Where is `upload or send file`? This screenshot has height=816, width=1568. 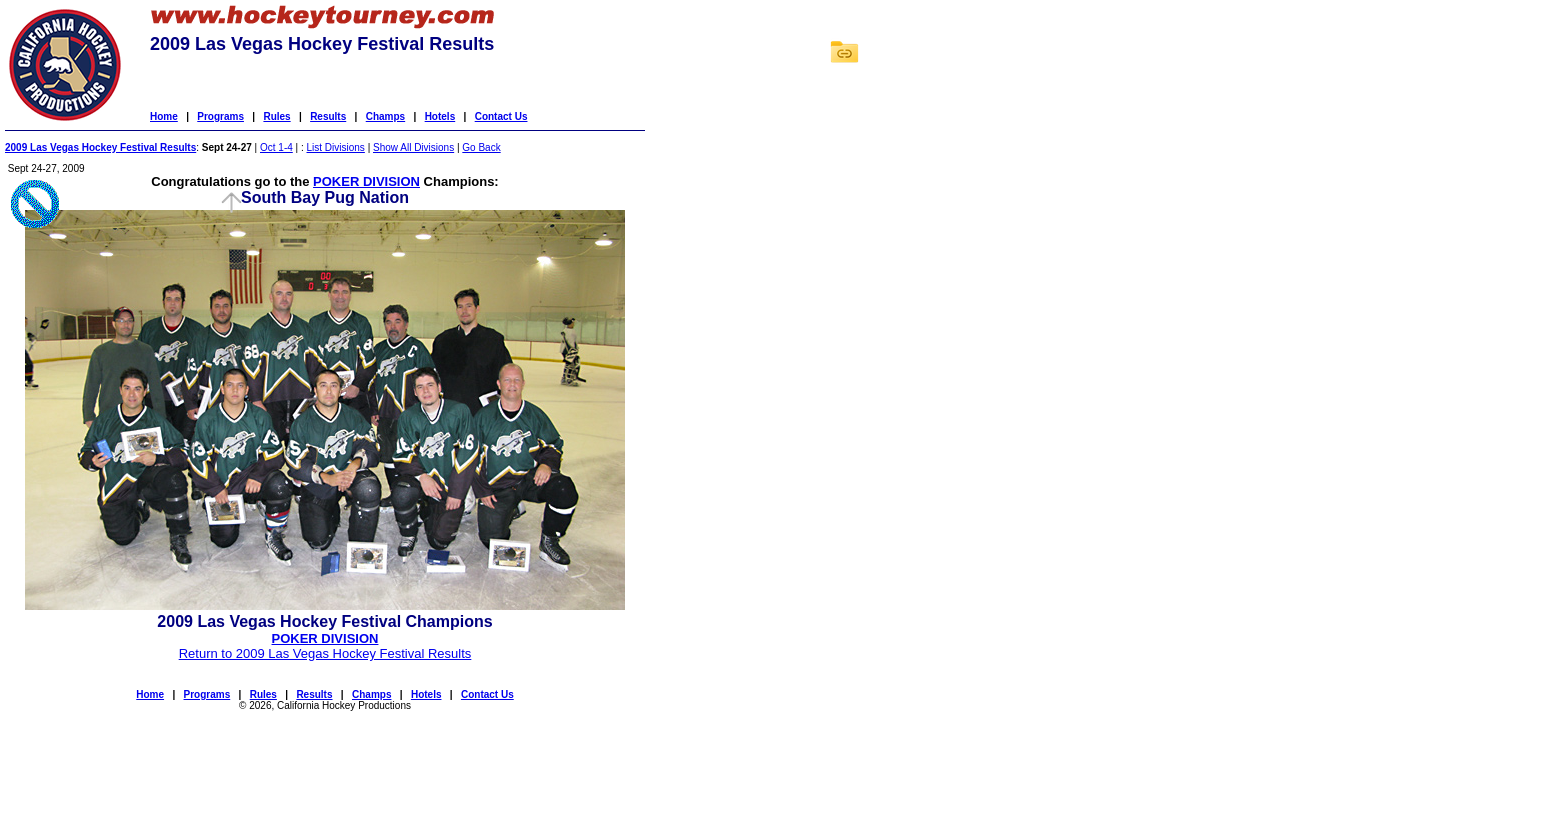 upload or send file is located at coordinates (231, 202).